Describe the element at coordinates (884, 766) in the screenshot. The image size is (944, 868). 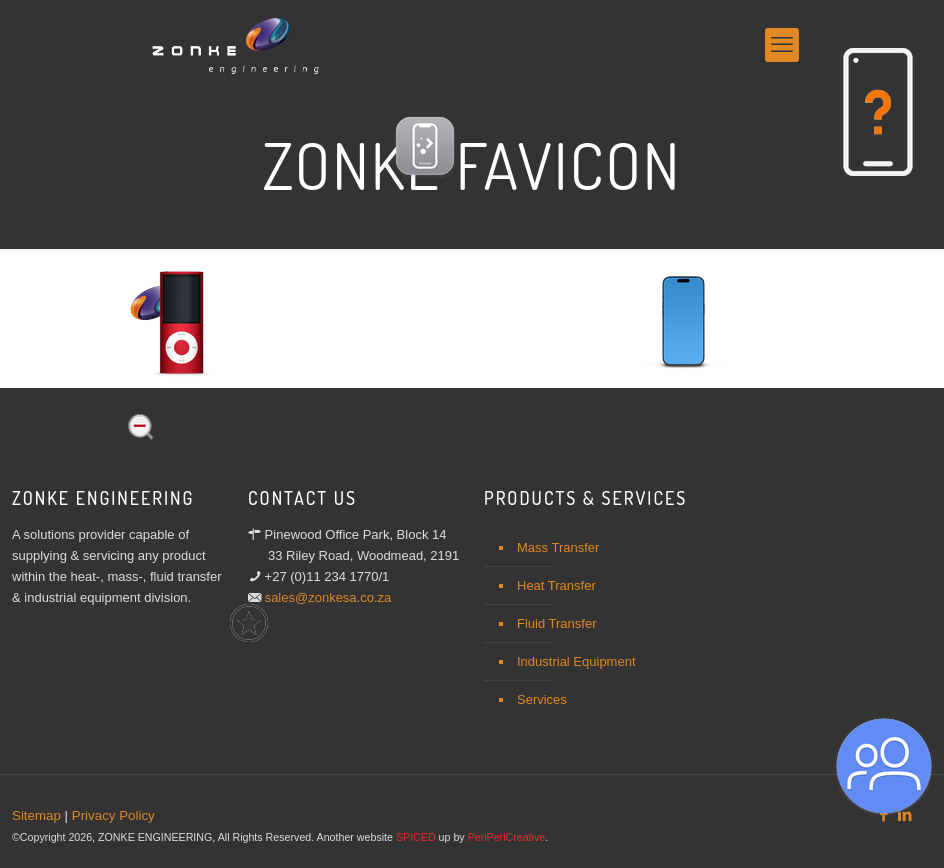
I see `access user account and personal settings` at that location.